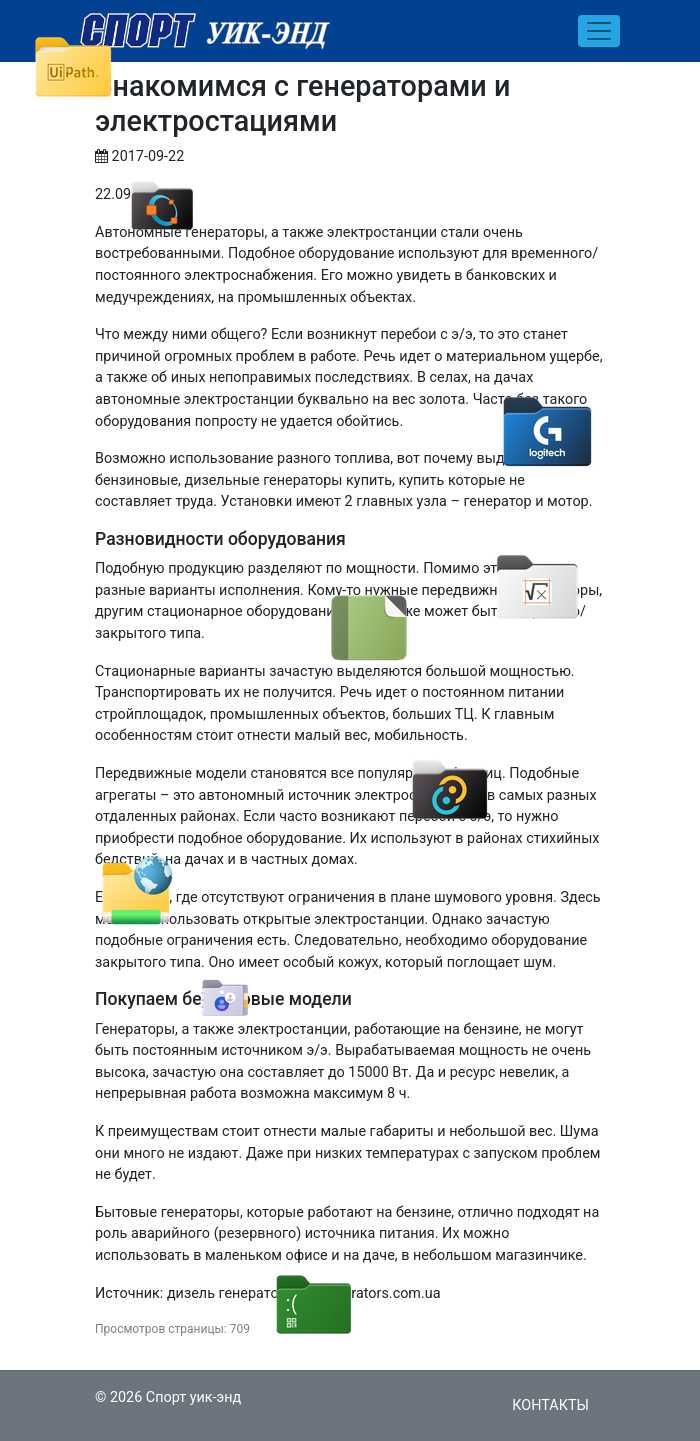 The image size is (700, 1441). I want to click on open logitech software or driver files, so click(547, 434).